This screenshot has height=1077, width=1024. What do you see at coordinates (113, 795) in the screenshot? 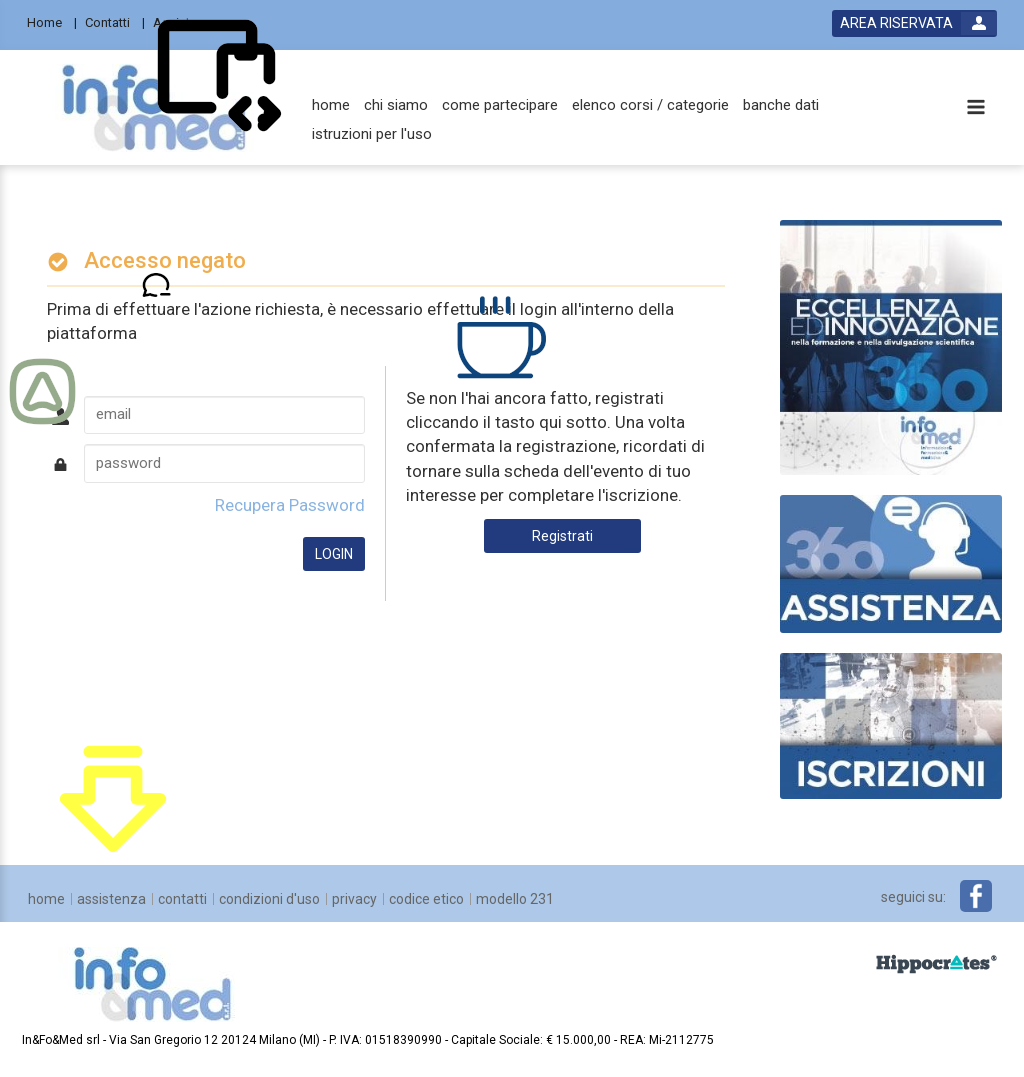
I see `download file or content` at bounding box center [113, 795].